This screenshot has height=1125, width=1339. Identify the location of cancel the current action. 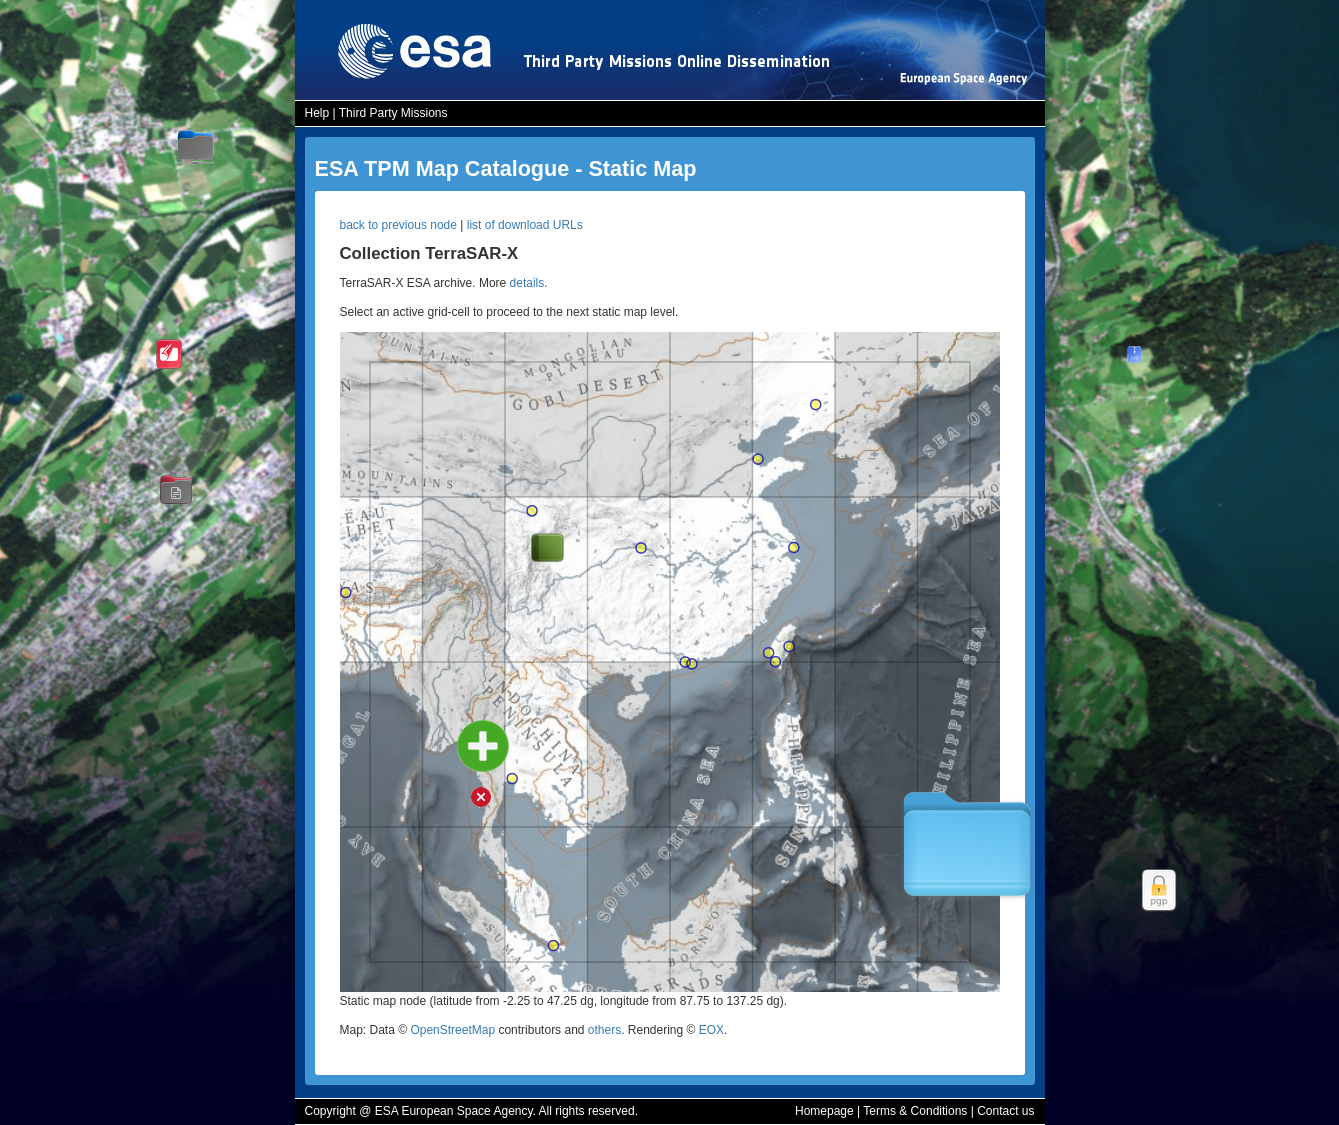
(481, 797).